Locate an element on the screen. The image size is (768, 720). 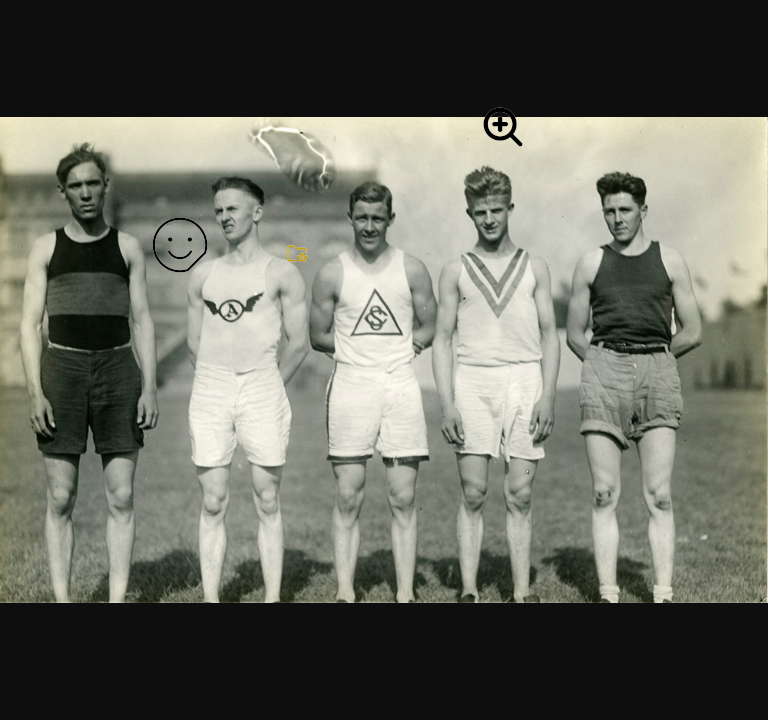
add a sticker to your message is located at coordinates (180, 245).